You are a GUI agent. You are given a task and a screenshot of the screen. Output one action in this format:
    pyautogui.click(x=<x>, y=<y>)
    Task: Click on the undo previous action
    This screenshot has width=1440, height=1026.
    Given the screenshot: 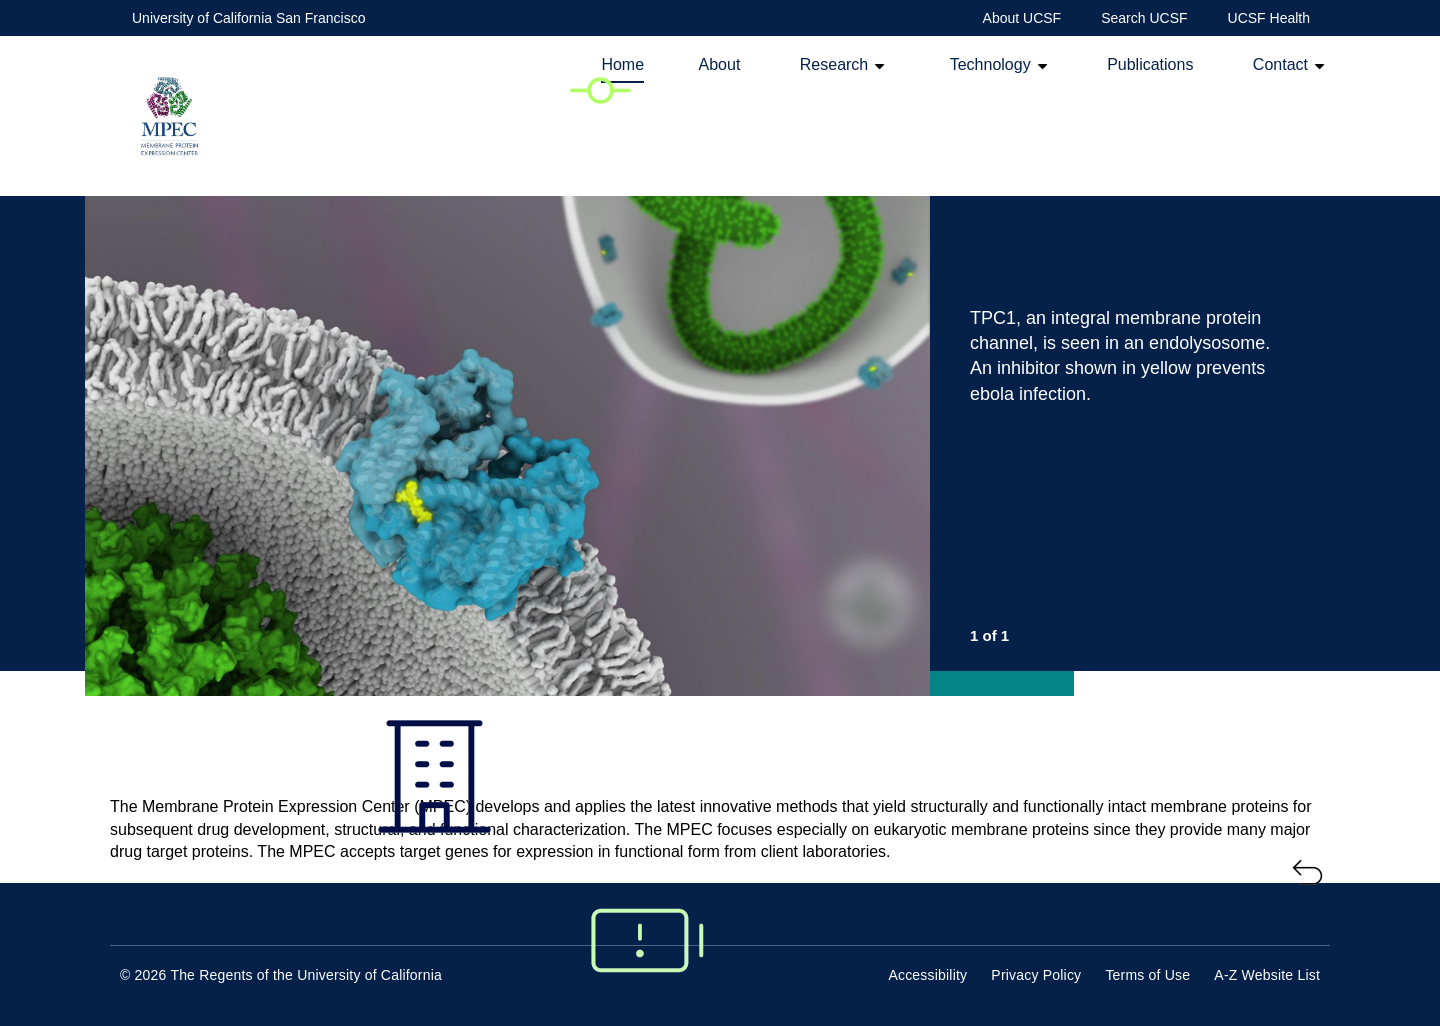 What is the action you would take?
    pyautogui.click(x=1307, y=873)
    